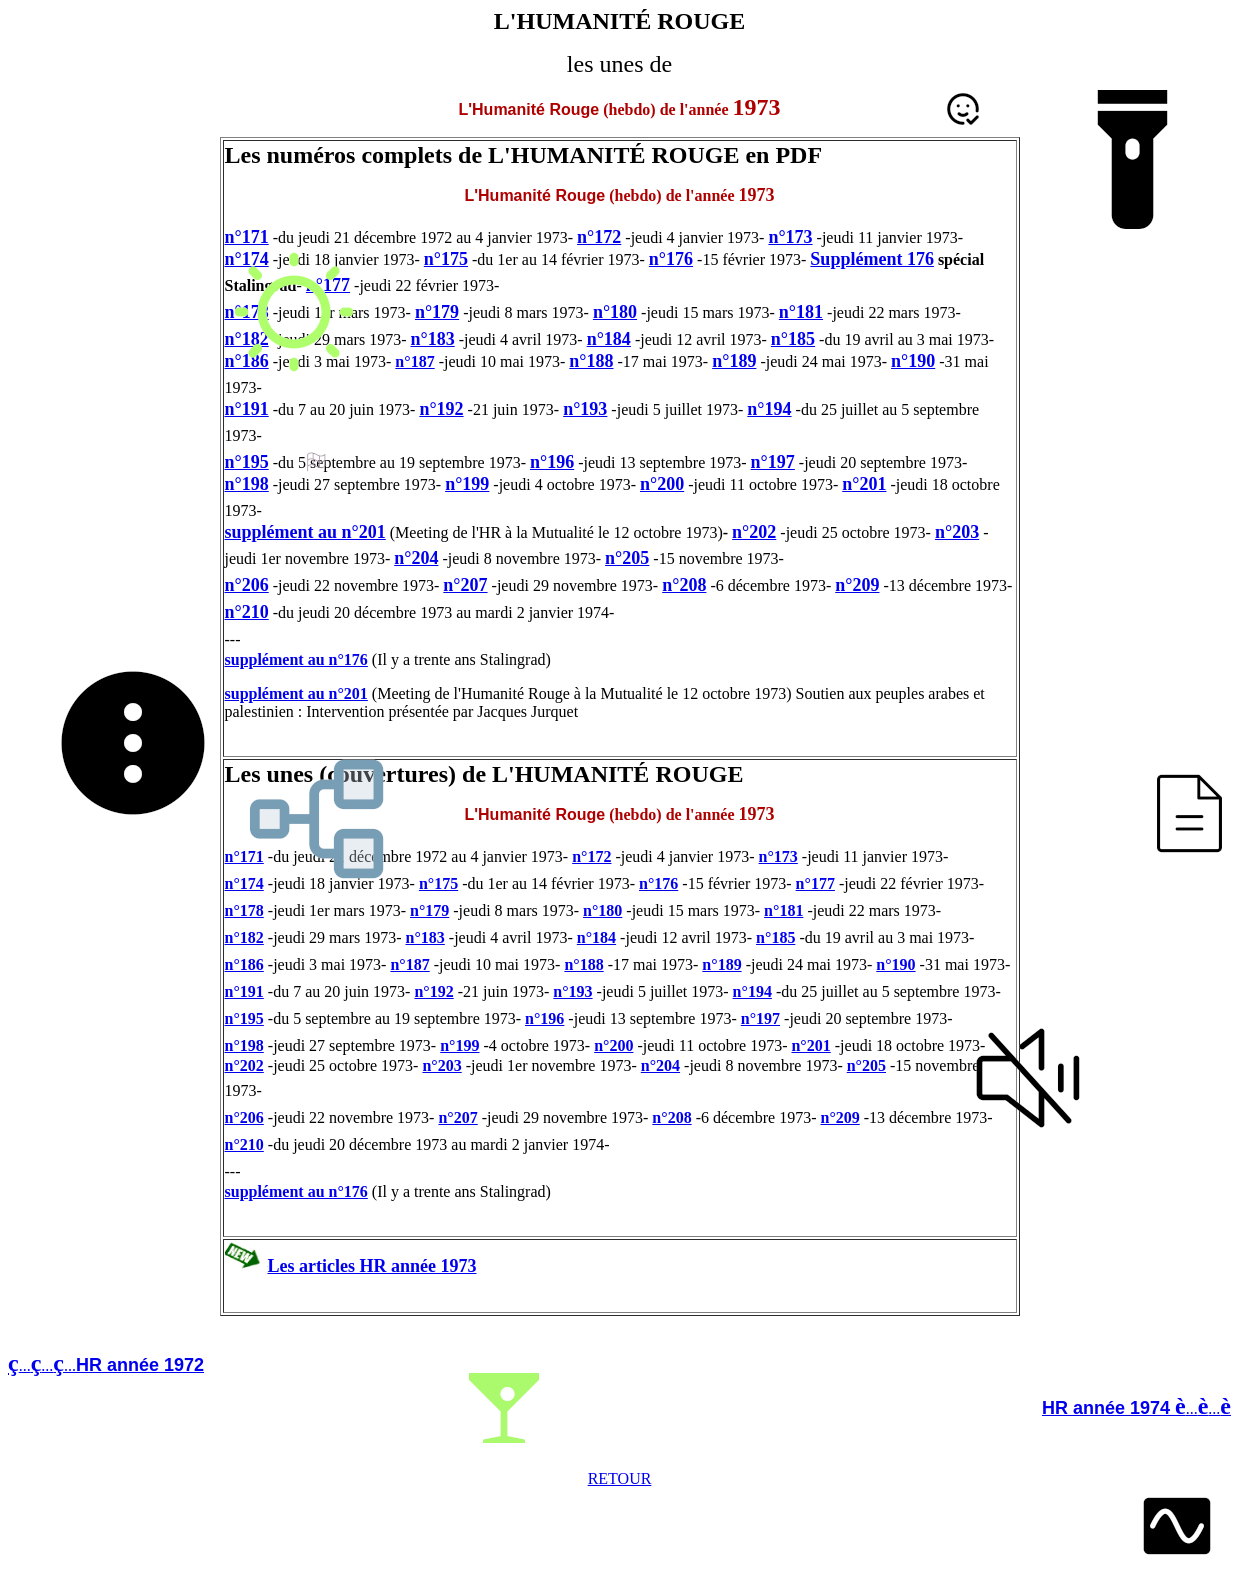 This screenshot has height=1572, width=1239. Describe the element at coordinates (1177, 1526) in the screenshot. I see `audio or sound wave indicator` at that location.